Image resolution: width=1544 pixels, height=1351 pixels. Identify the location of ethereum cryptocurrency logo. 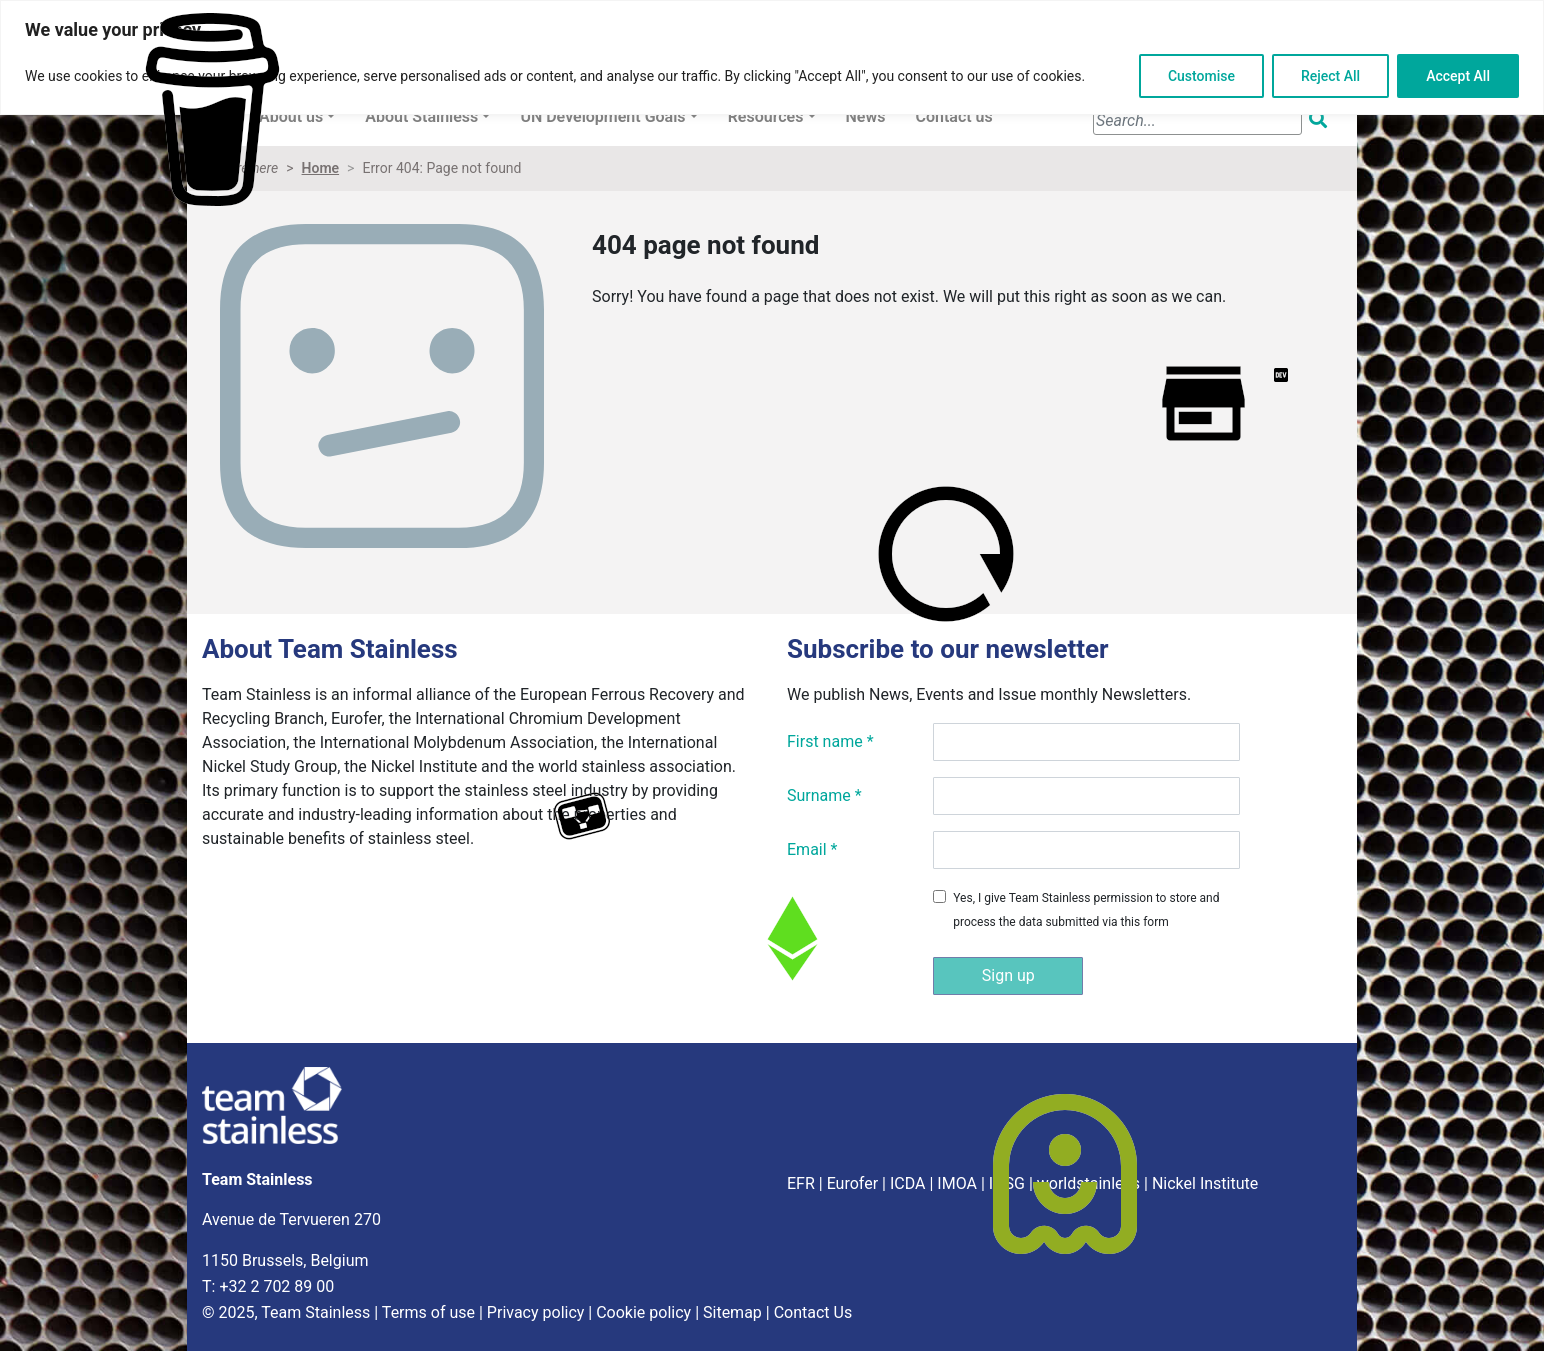
(792, 938).